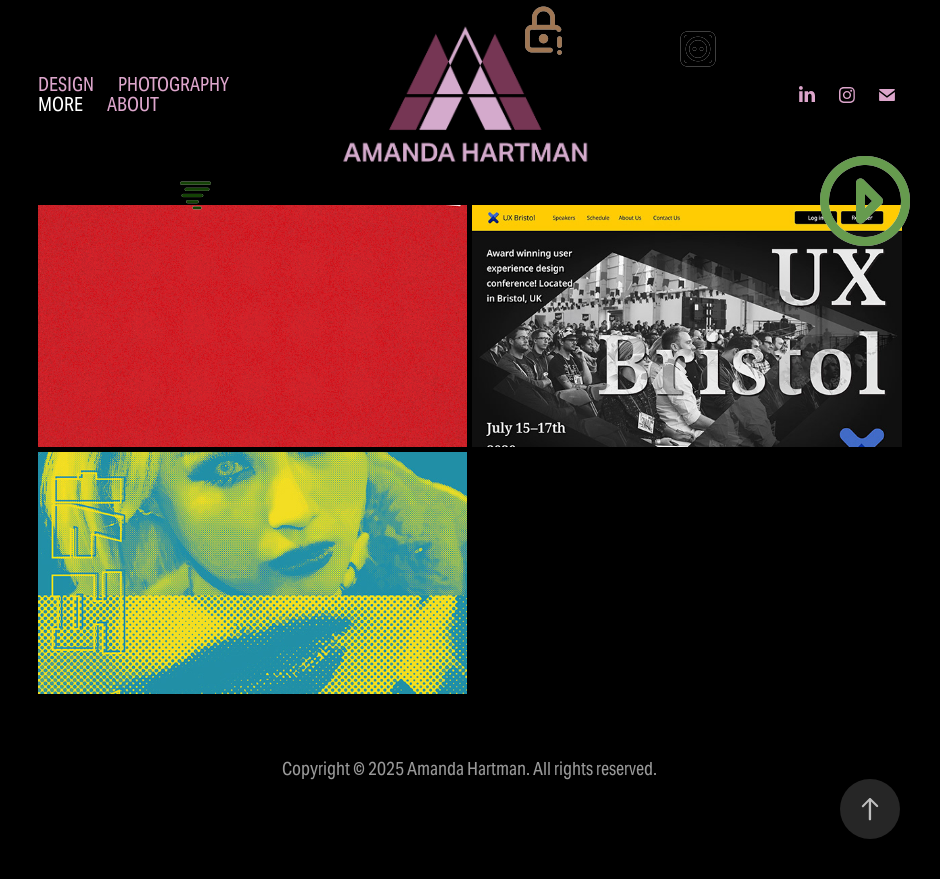 This screenshot has height=879, width=940. What do you see at coordinates (195, 195) in the screenshot?
I see `indicates tornado warning or severe weather alert` at bounding box center [195, 195].